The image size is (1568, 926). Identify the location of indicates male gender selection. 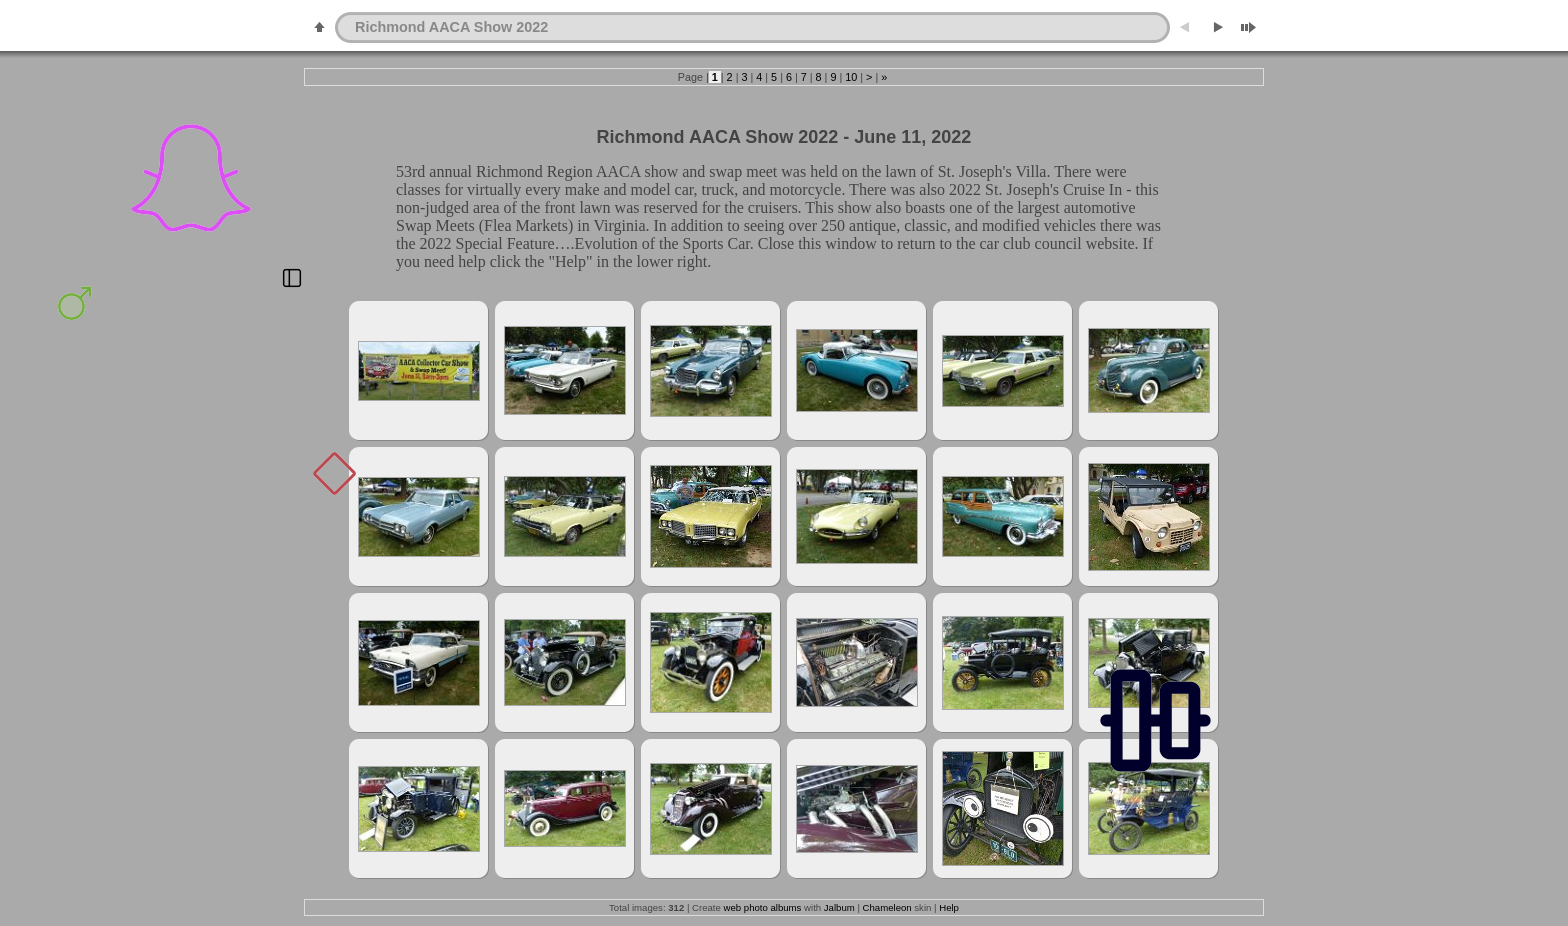
(75, 302).